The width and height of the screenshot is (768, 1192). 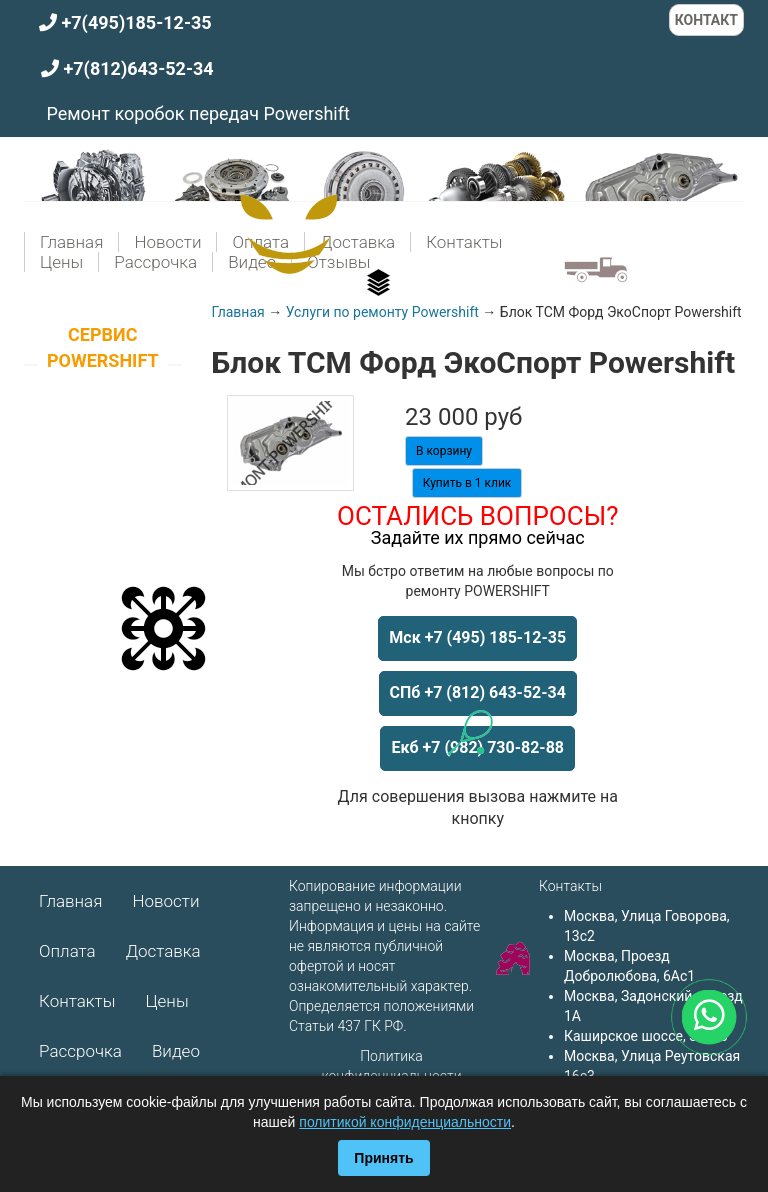 I want to click on select flatbed truck for delivery option, so click(x=596, y=270).